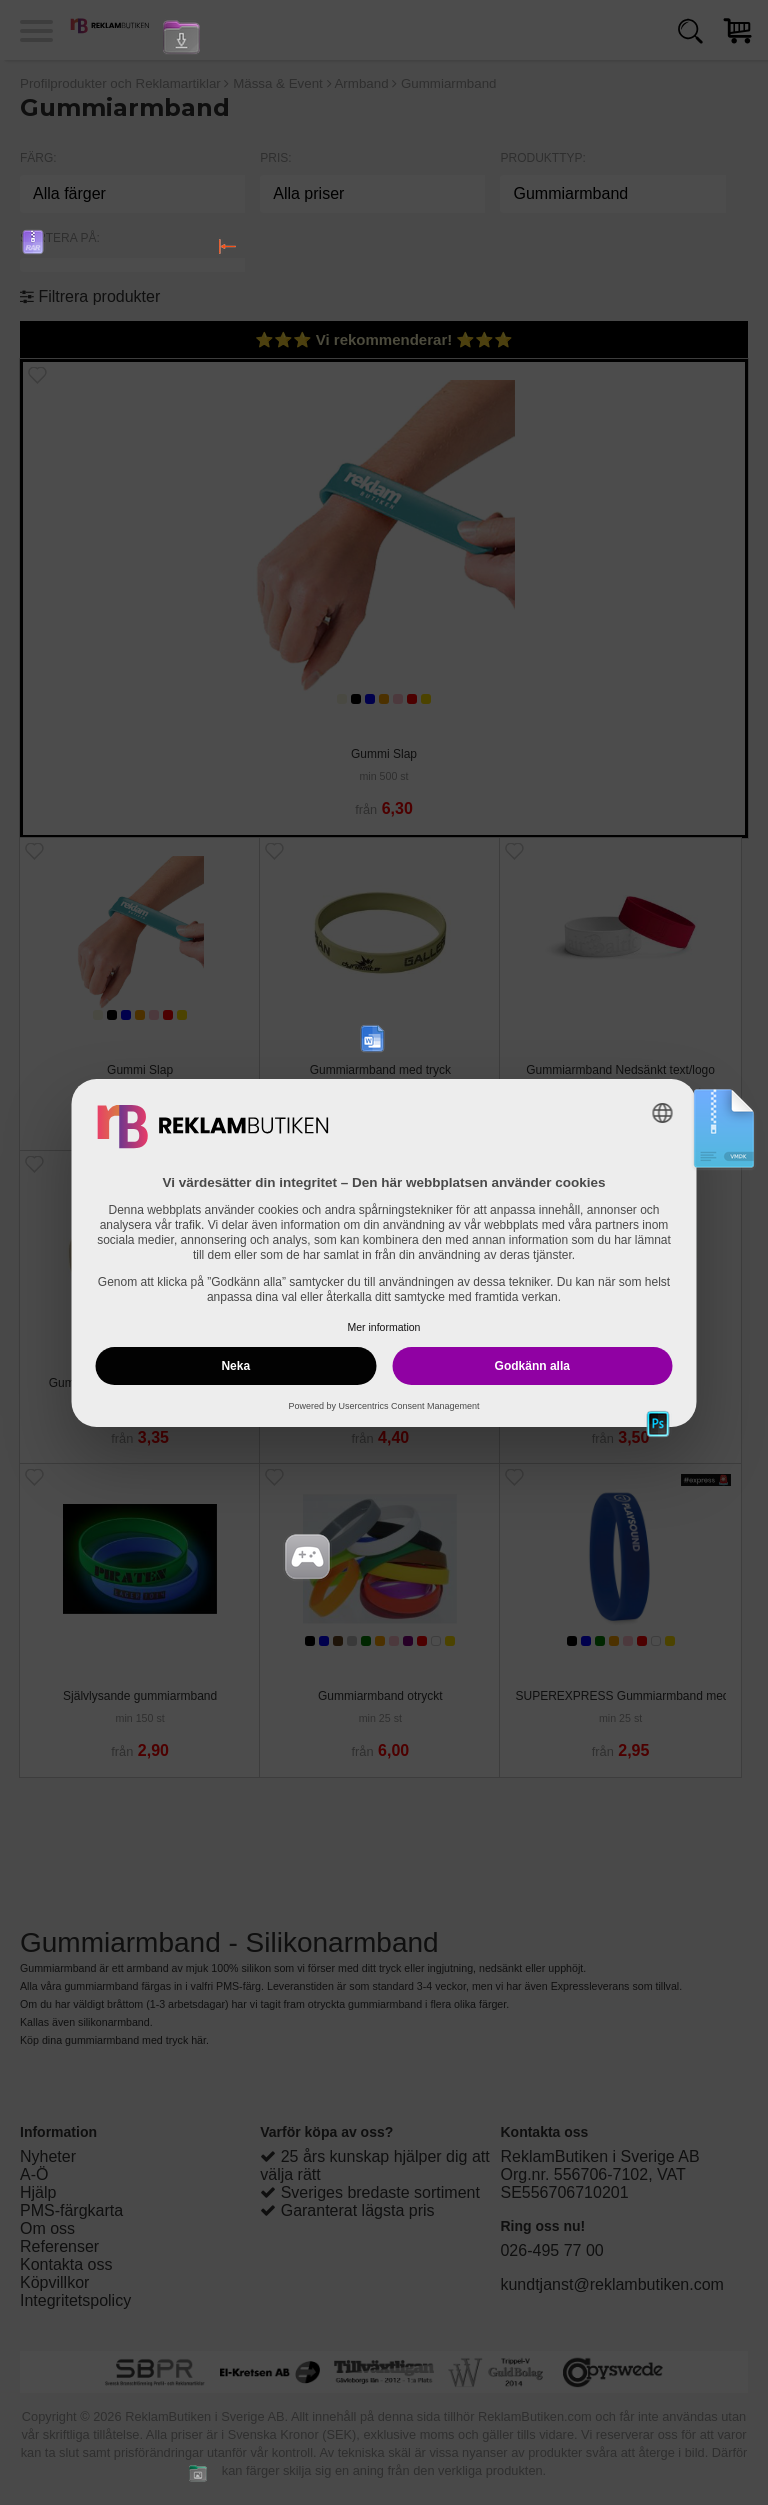 Image resolution: width=768 pixels, height=2505 pixels. What do you see at coordinates (658, 1424) in the screenshot?
I see `adobe photoshop file type indicator` at bounding box center [658, 1424].